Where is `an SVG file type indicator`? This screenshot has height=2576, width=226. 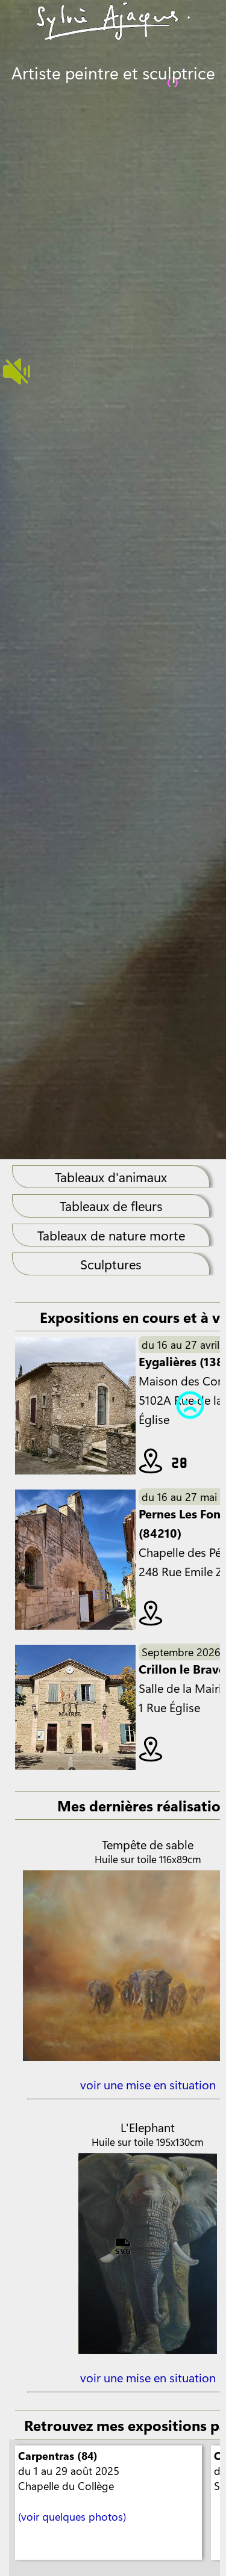 an SVG file type indicator is located at coordinates (123, 2247).